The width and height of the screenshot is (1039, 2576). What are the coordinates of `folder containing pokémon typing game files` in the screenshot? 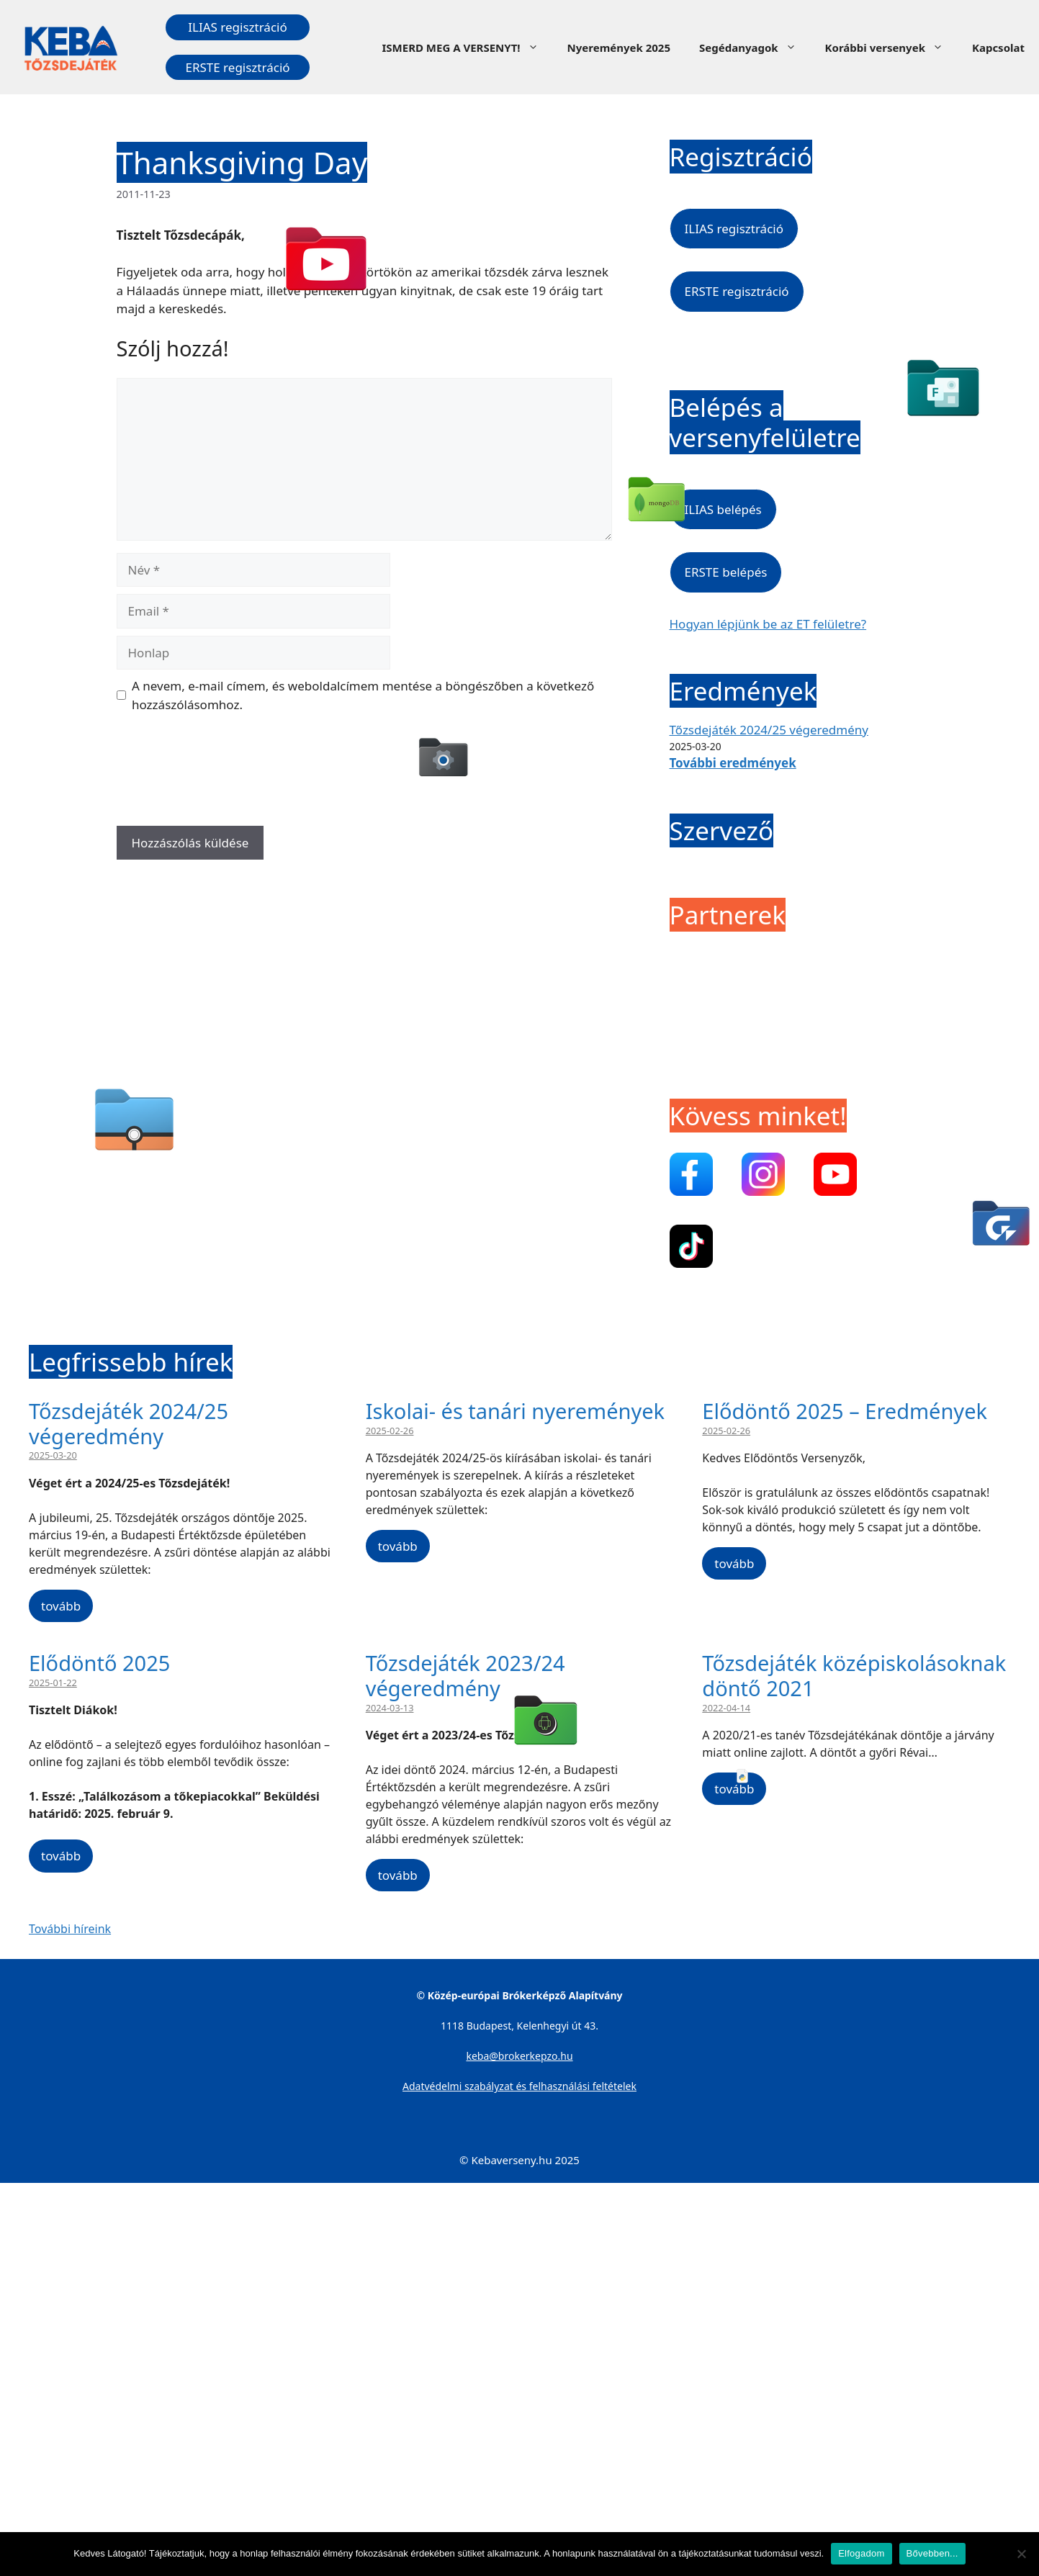 It's located at (134, 1122).